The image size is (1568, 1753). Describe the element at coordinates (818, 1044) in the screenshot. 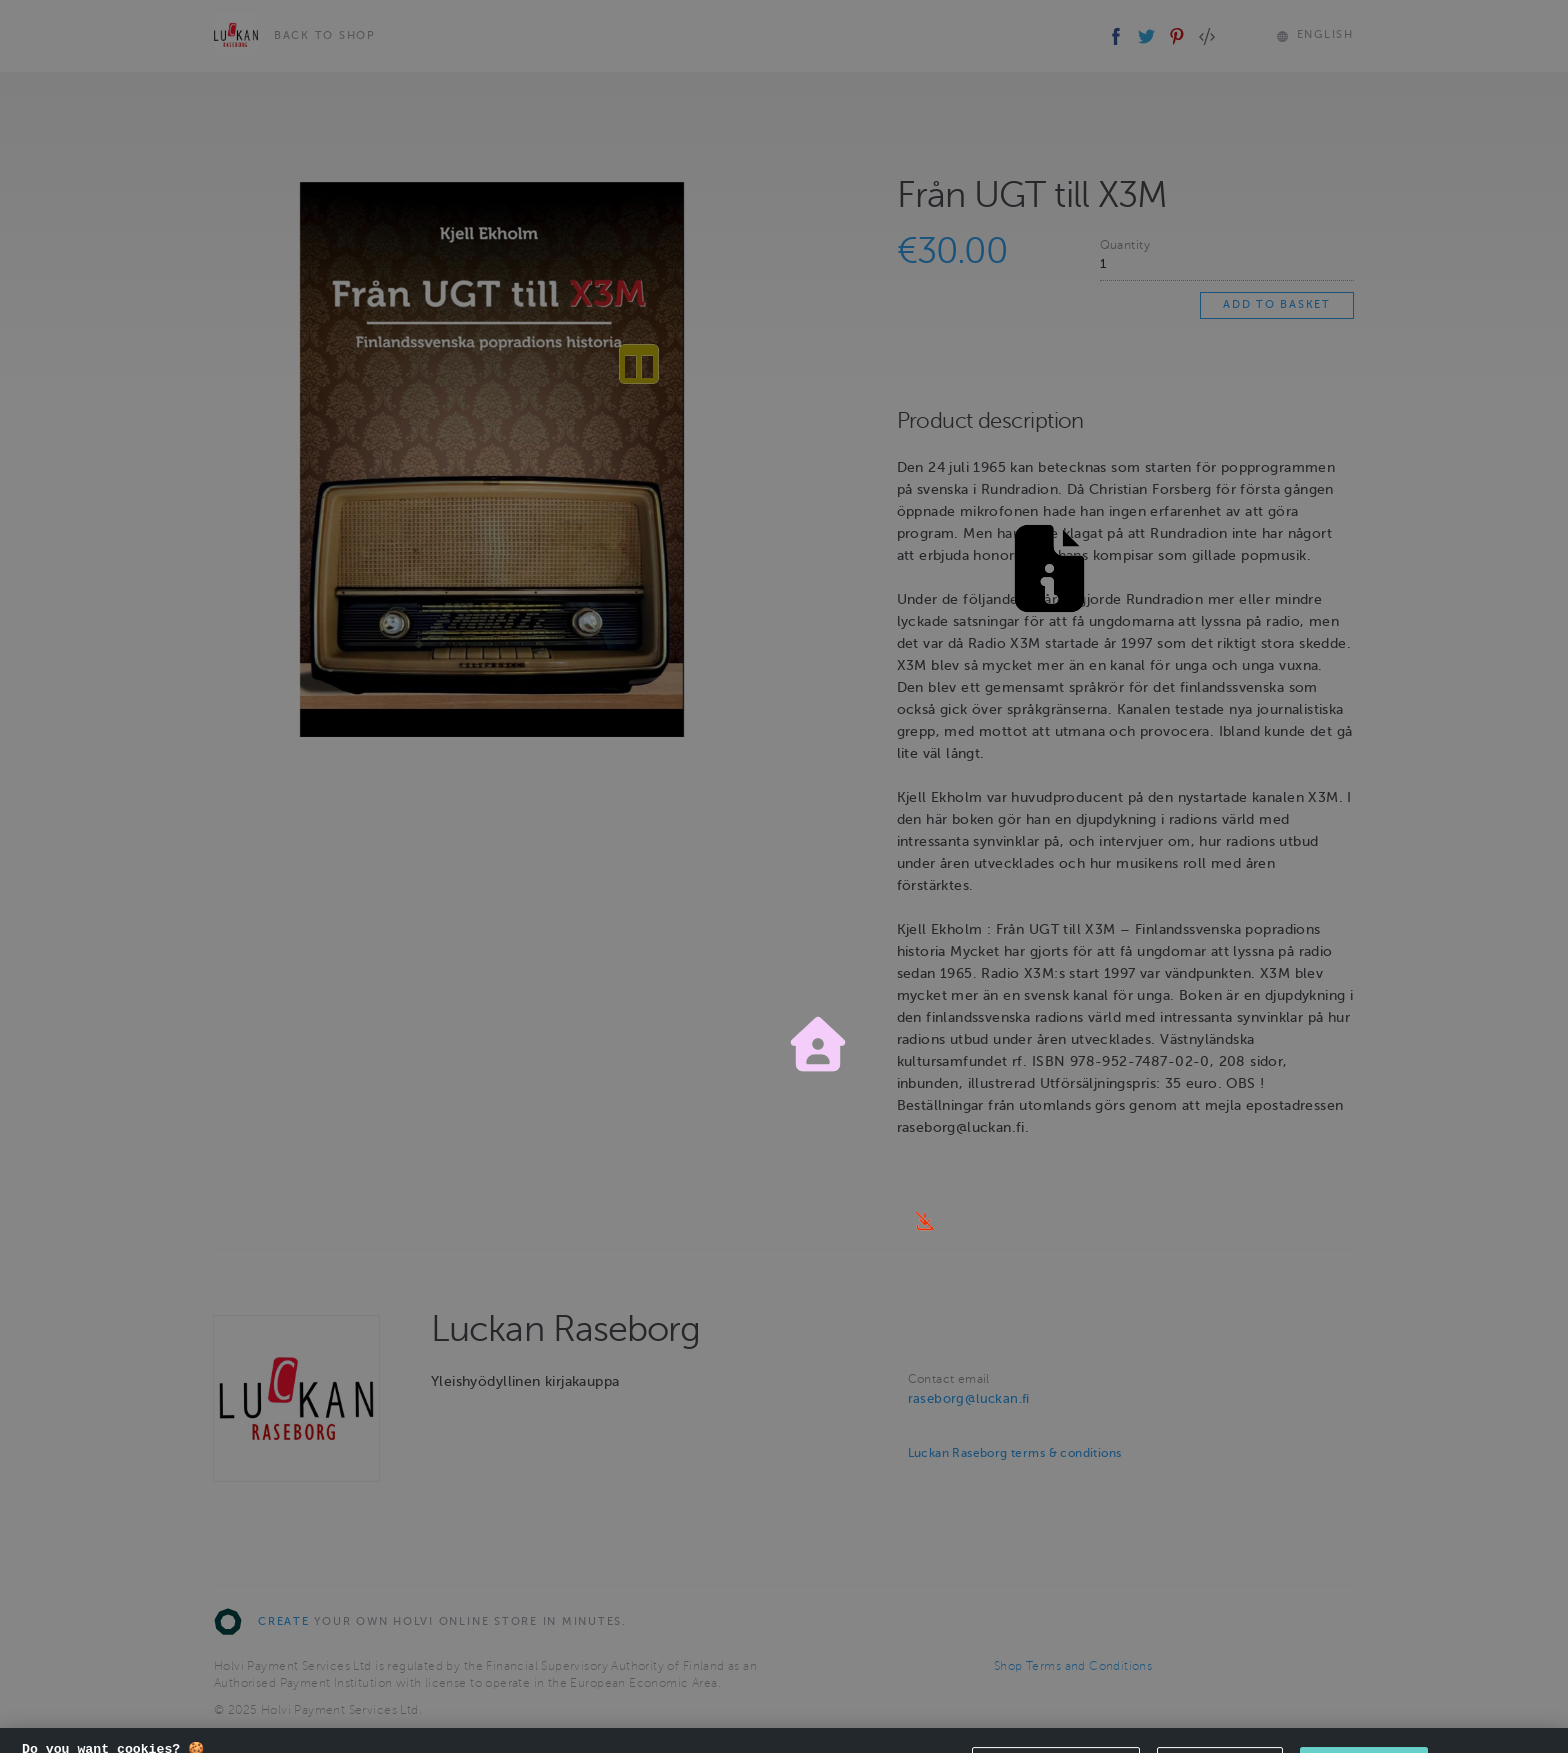

I see `view your home profile` at that location.